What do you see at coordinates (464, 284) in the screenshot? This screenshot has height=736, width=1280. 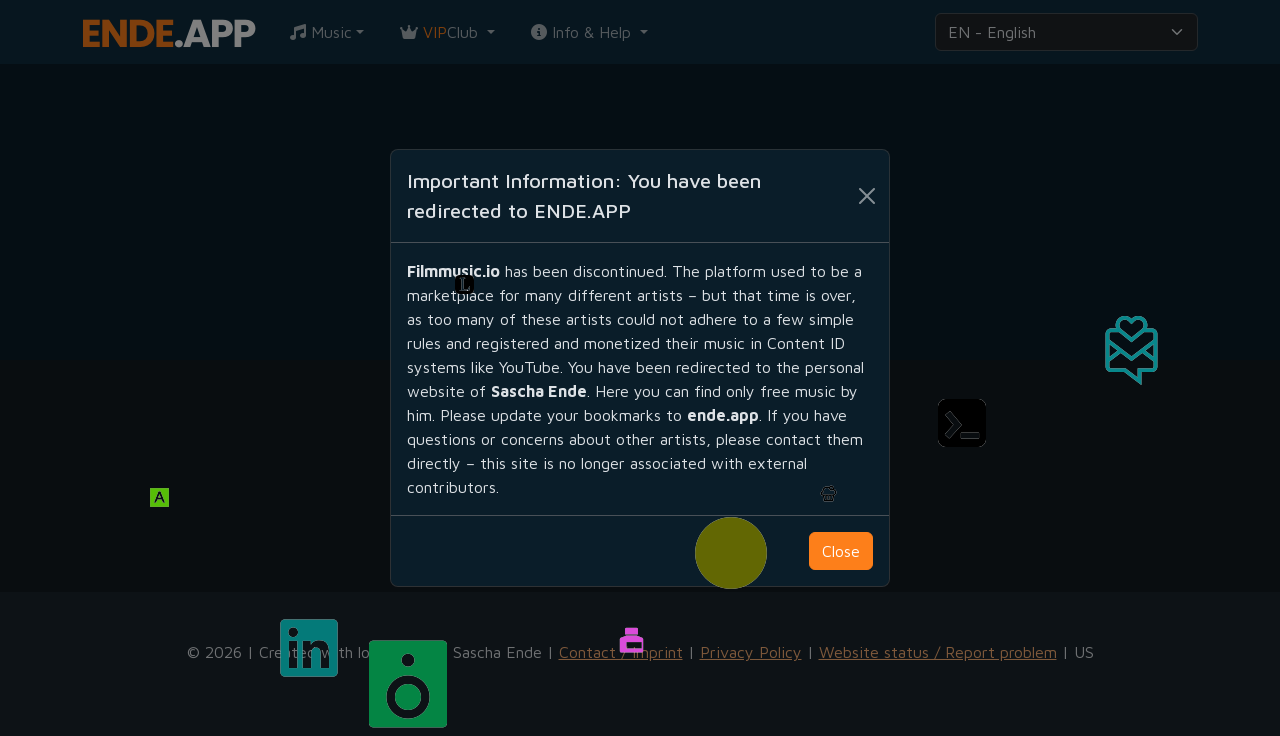 I see `open LibraryThing app` at bounding box center [464, 284].